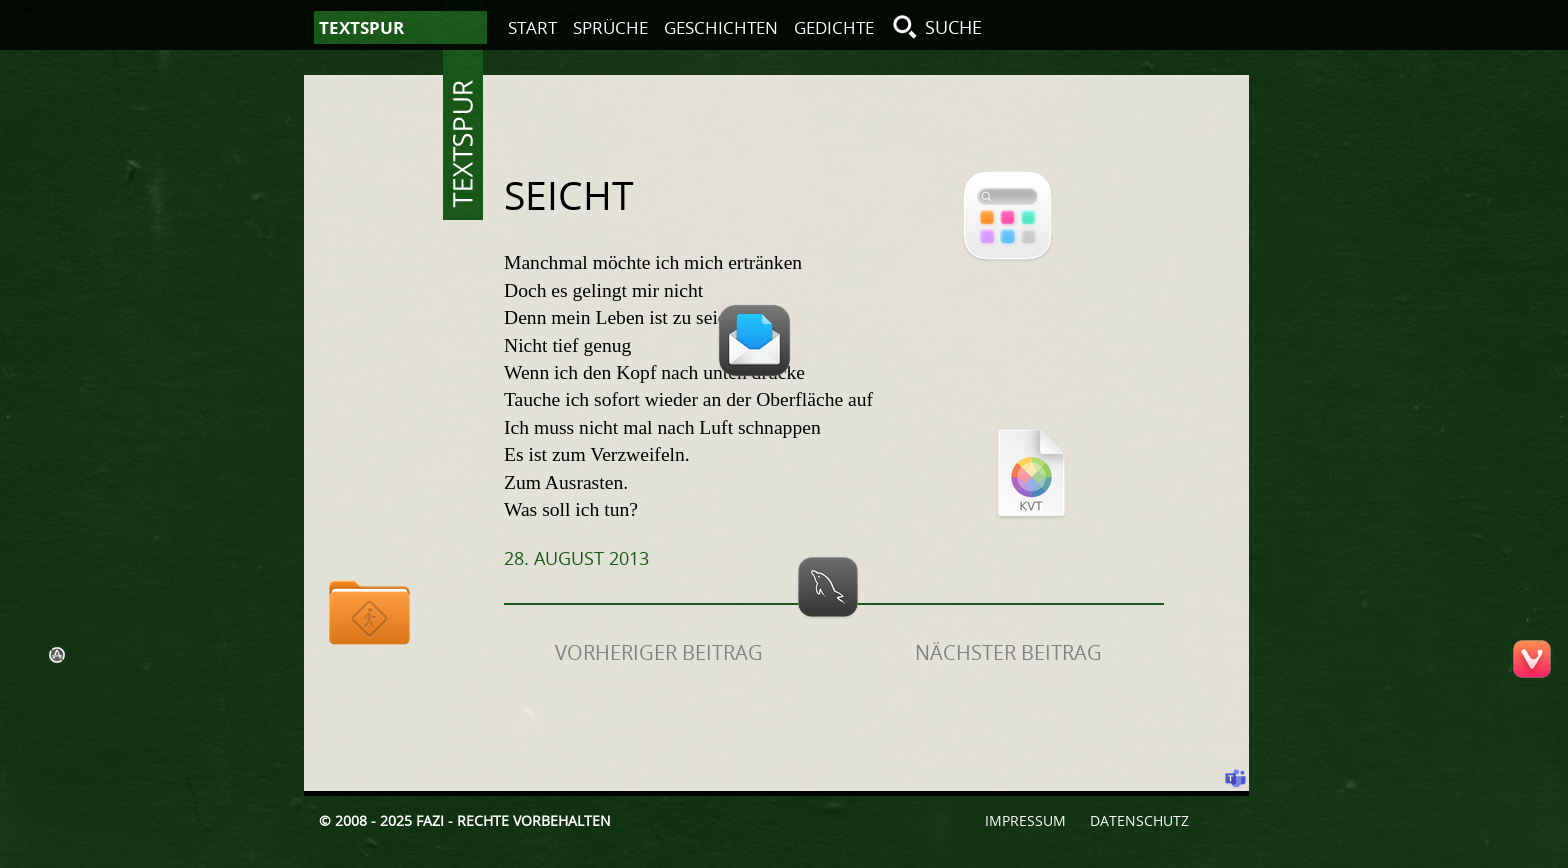  Describe the element at coordinates (754, 340) in the screenshot. I see `open the mail app` at that location.